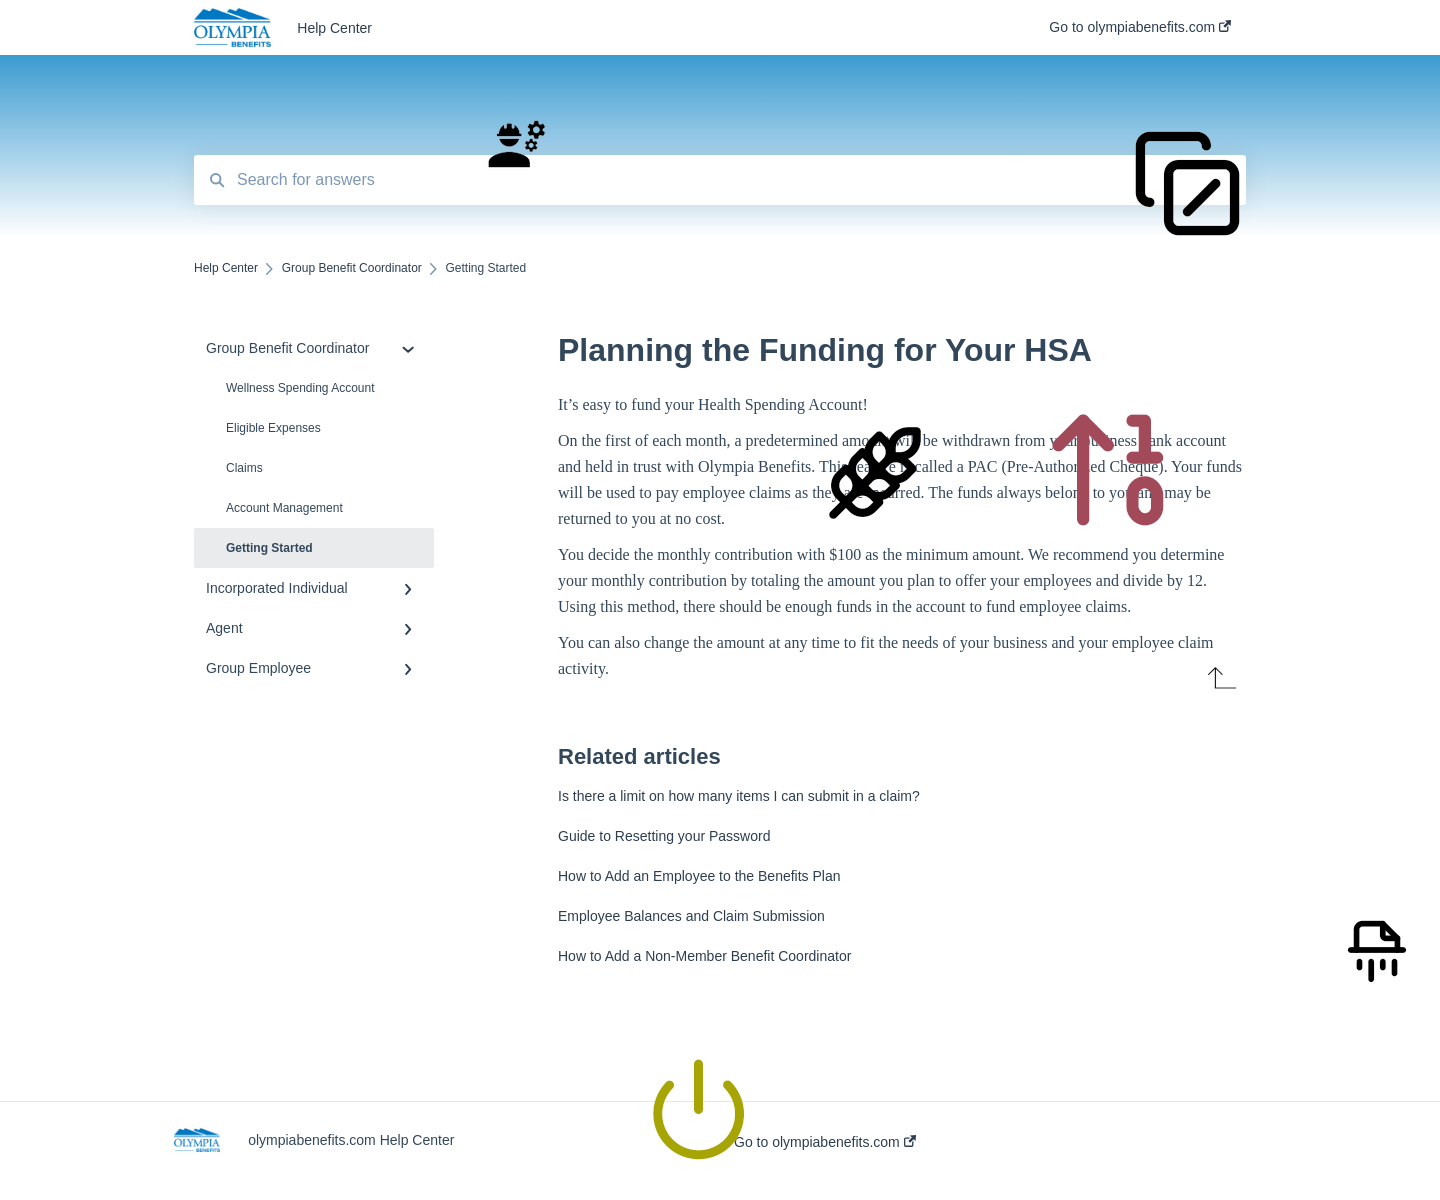  I want to click on indicates grain or wheat-based ingredients, so click(875, 473).